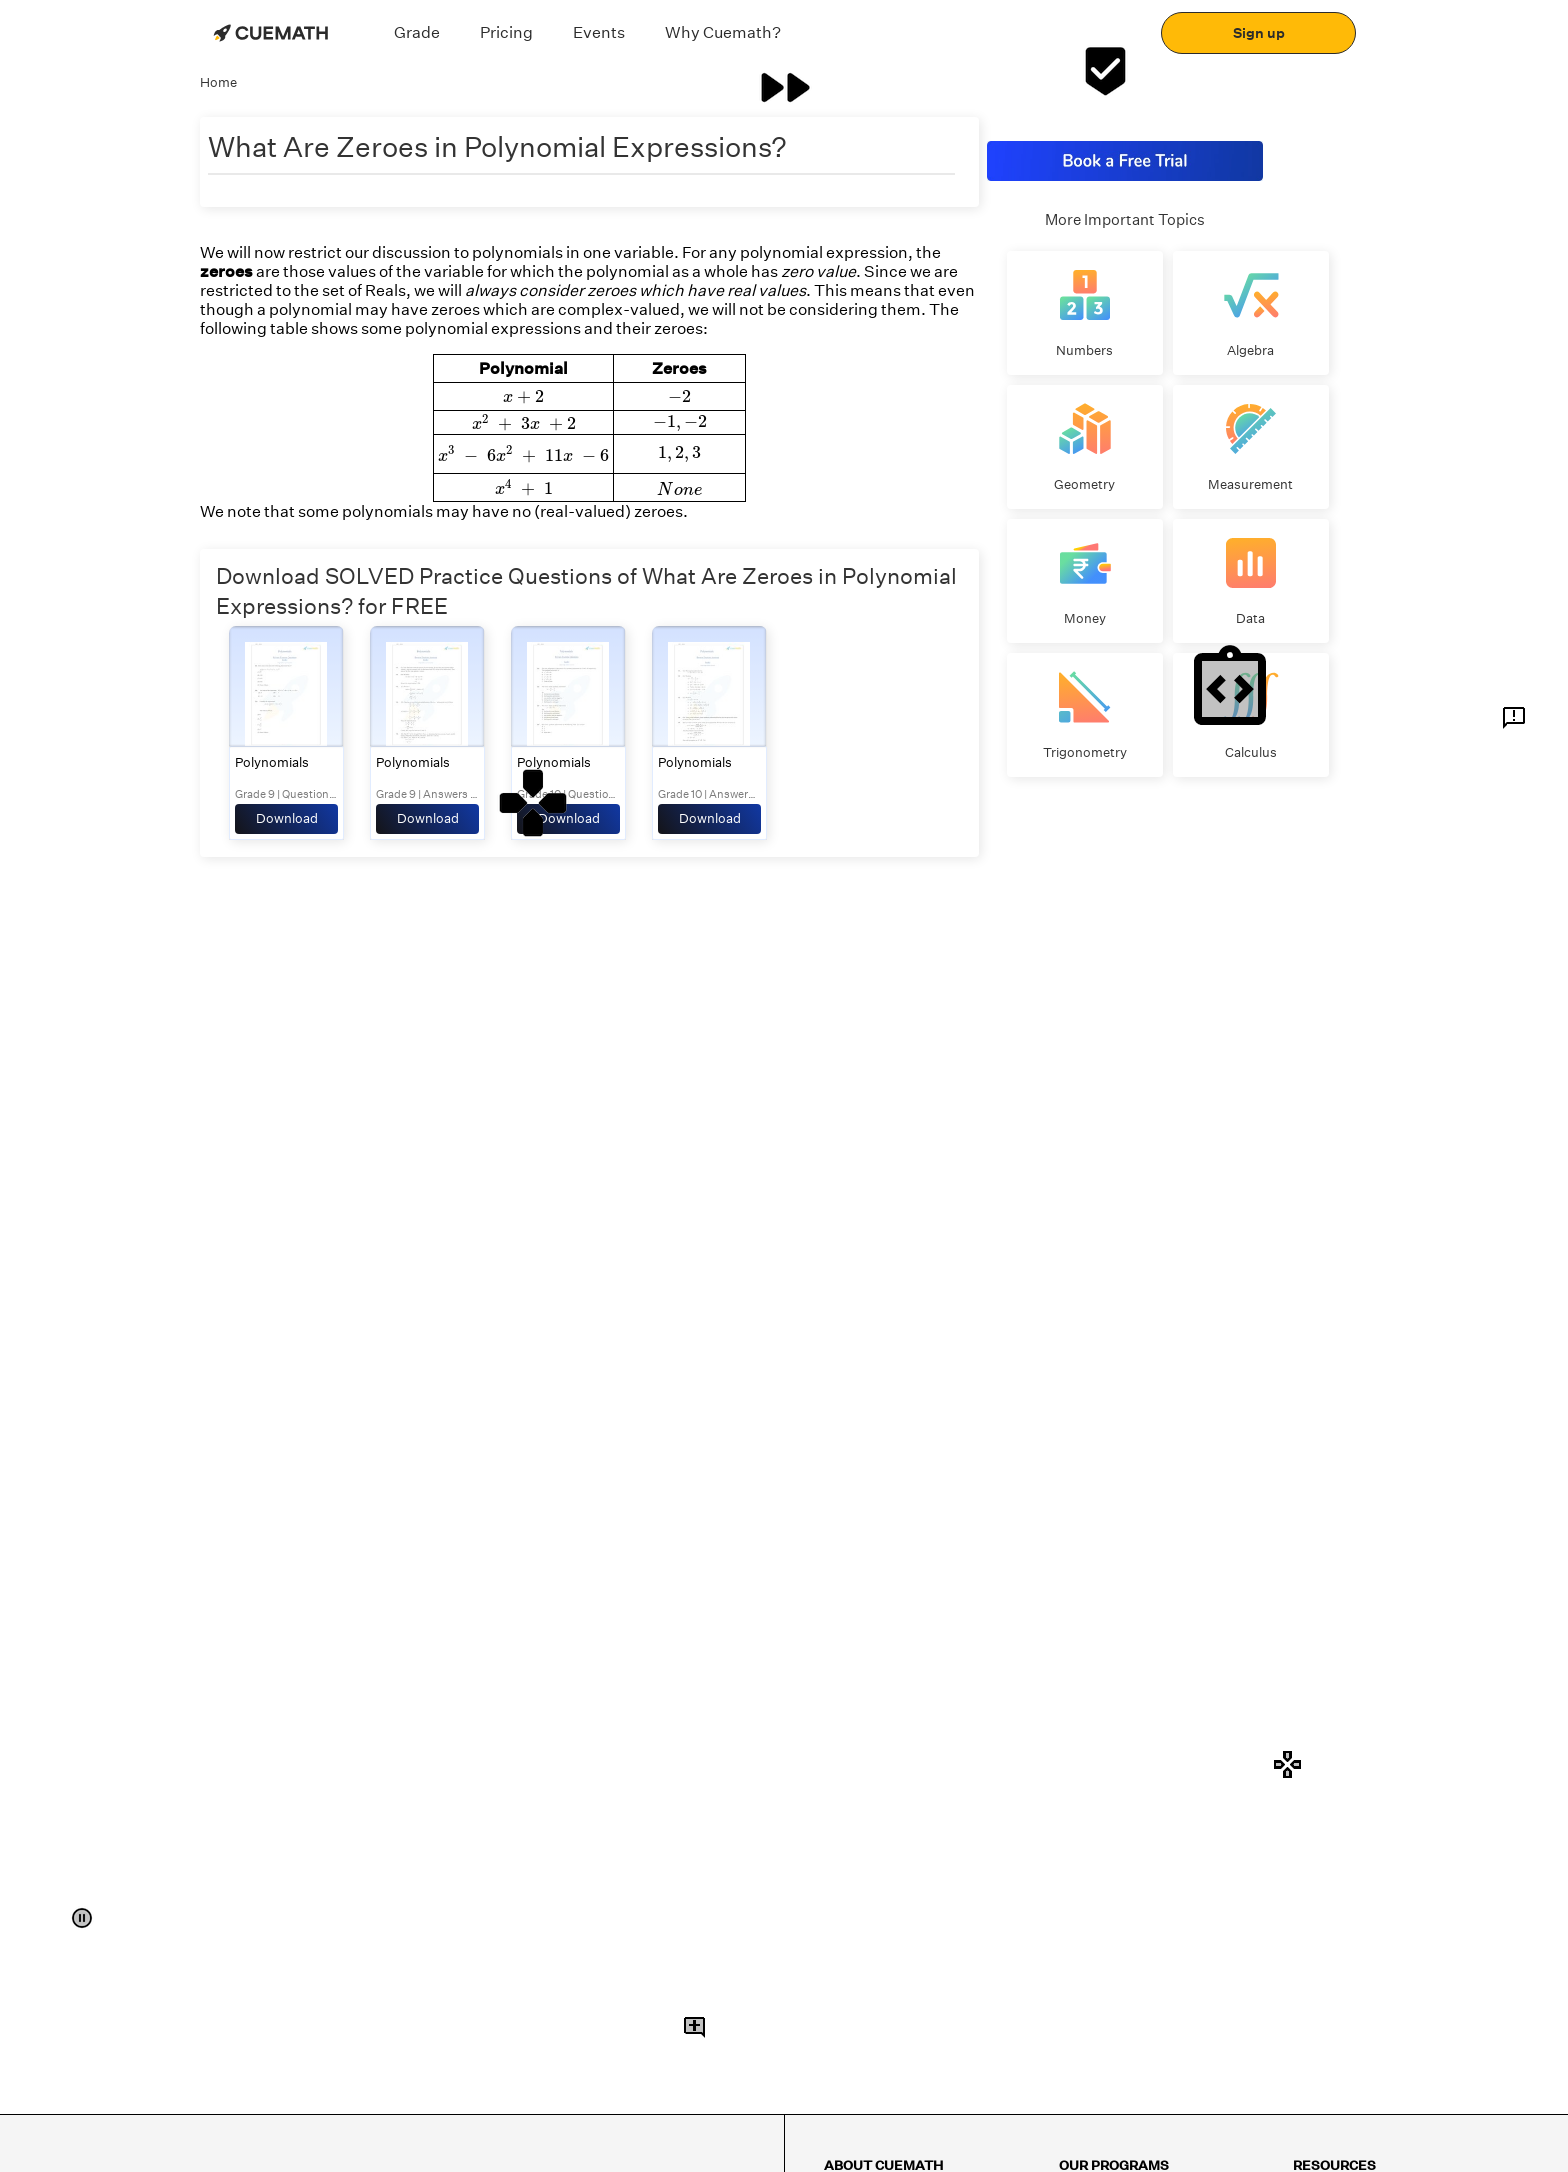  What do you see at coordinates (694, 2027) in the screenshot?
I see `add a new comment` at bounding box center [694, 2027].